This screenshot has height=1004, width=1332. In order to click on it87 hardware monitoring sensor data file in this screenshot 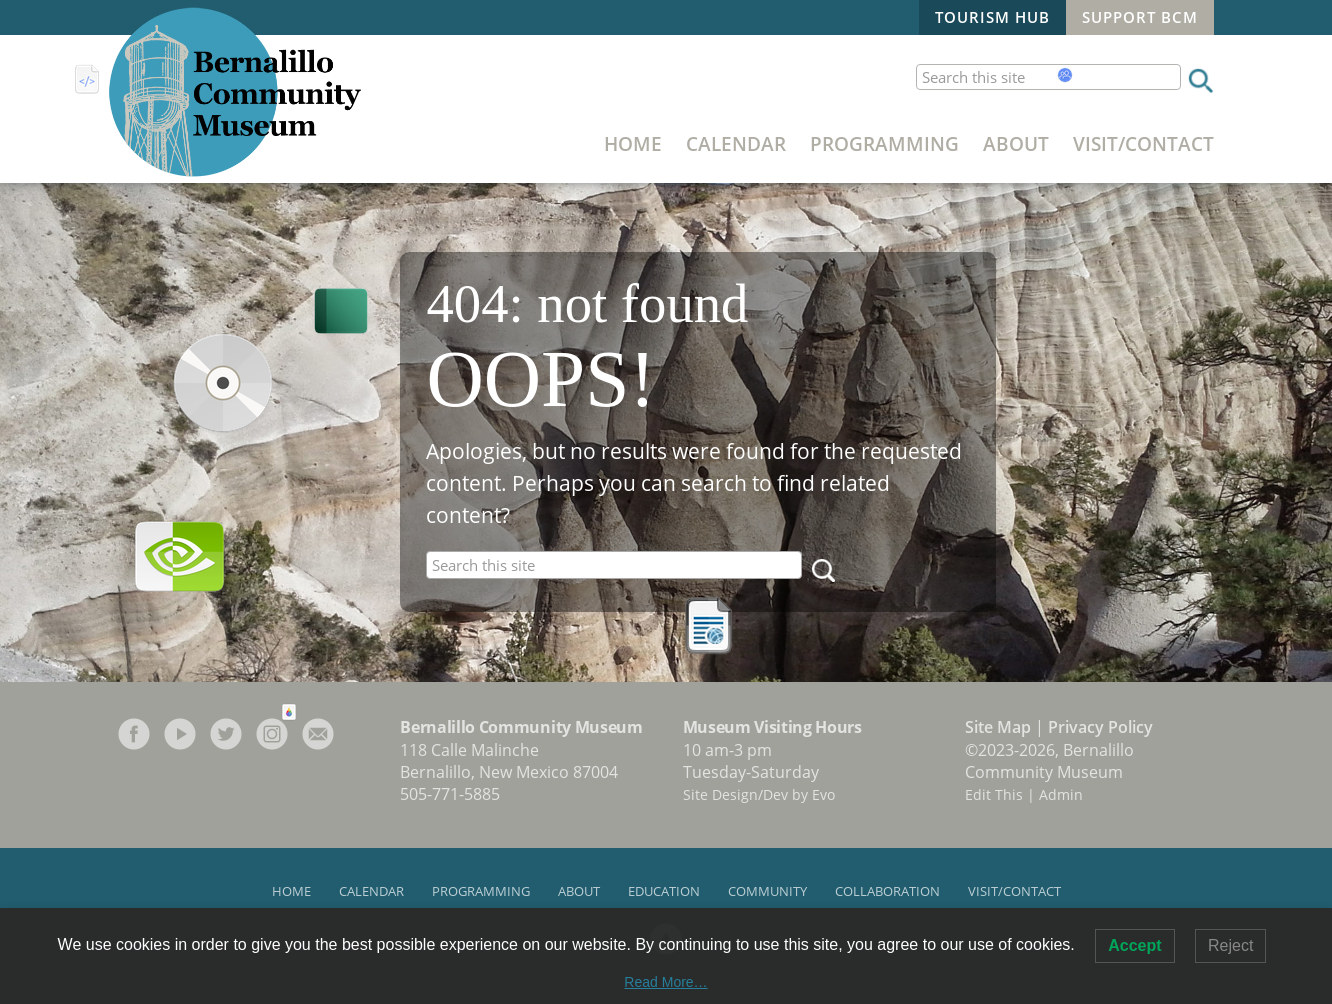, I will do `click(289, 712)`.